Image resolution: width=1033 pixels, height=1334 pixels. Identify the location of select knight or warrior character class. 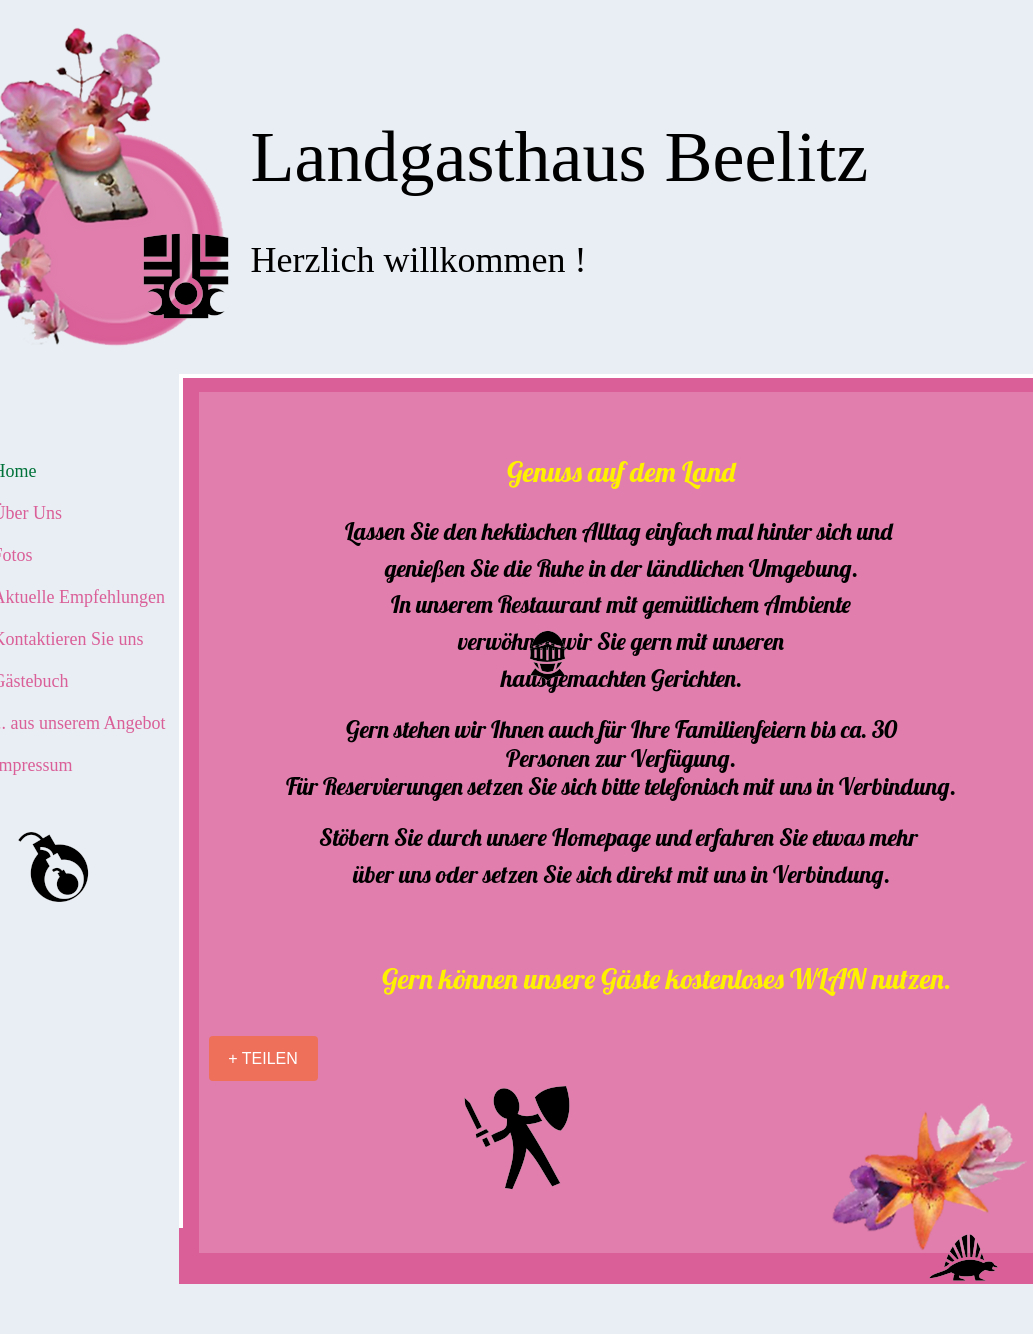
(547, 655).